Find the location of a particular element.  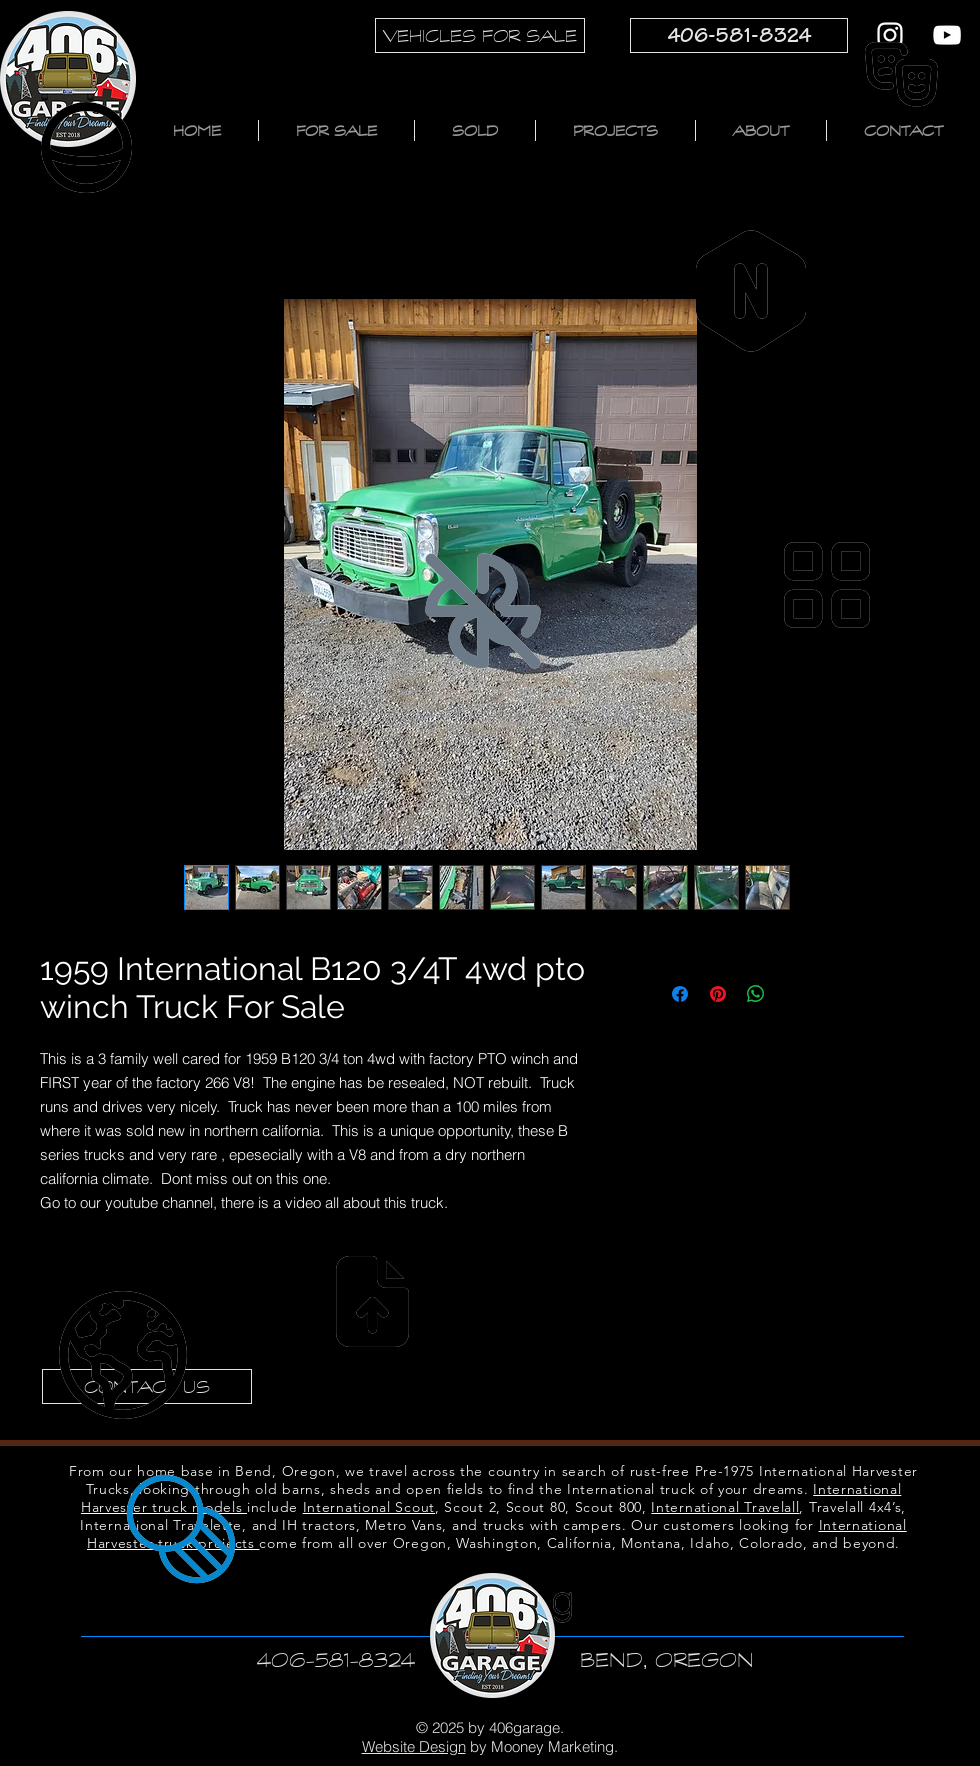

open goodreads app or profile is located at coordinates (562, 1607).